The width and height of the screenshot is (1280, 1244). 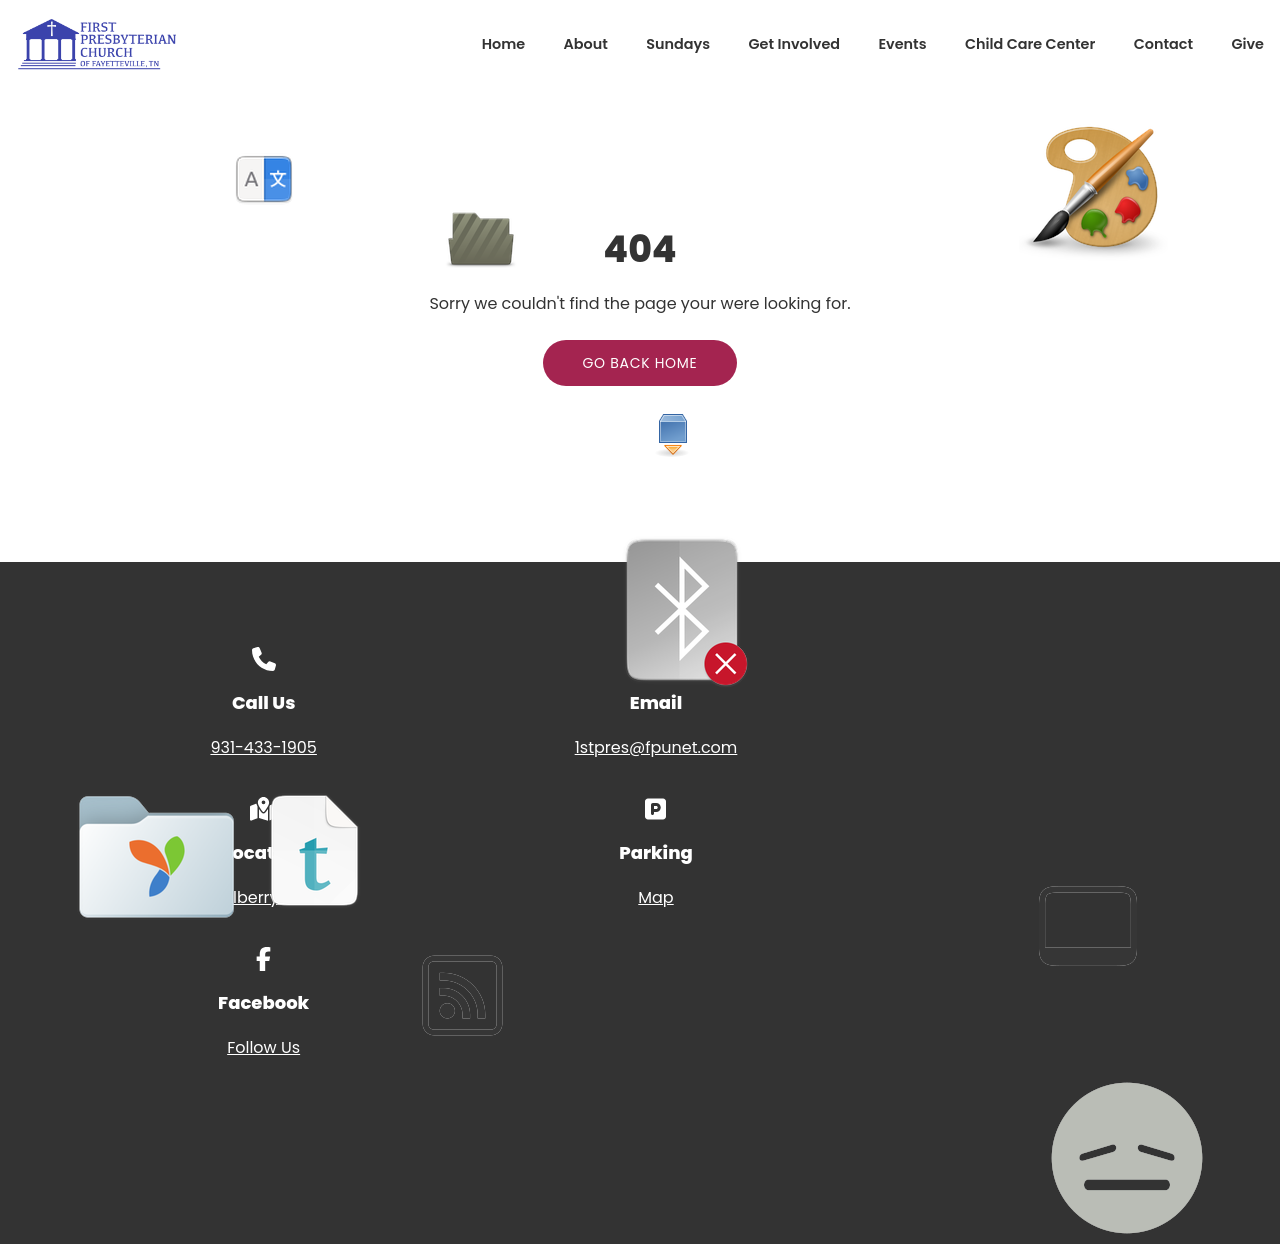 I want to click on open the photos or gallery app, so click(x=1088, y=923).